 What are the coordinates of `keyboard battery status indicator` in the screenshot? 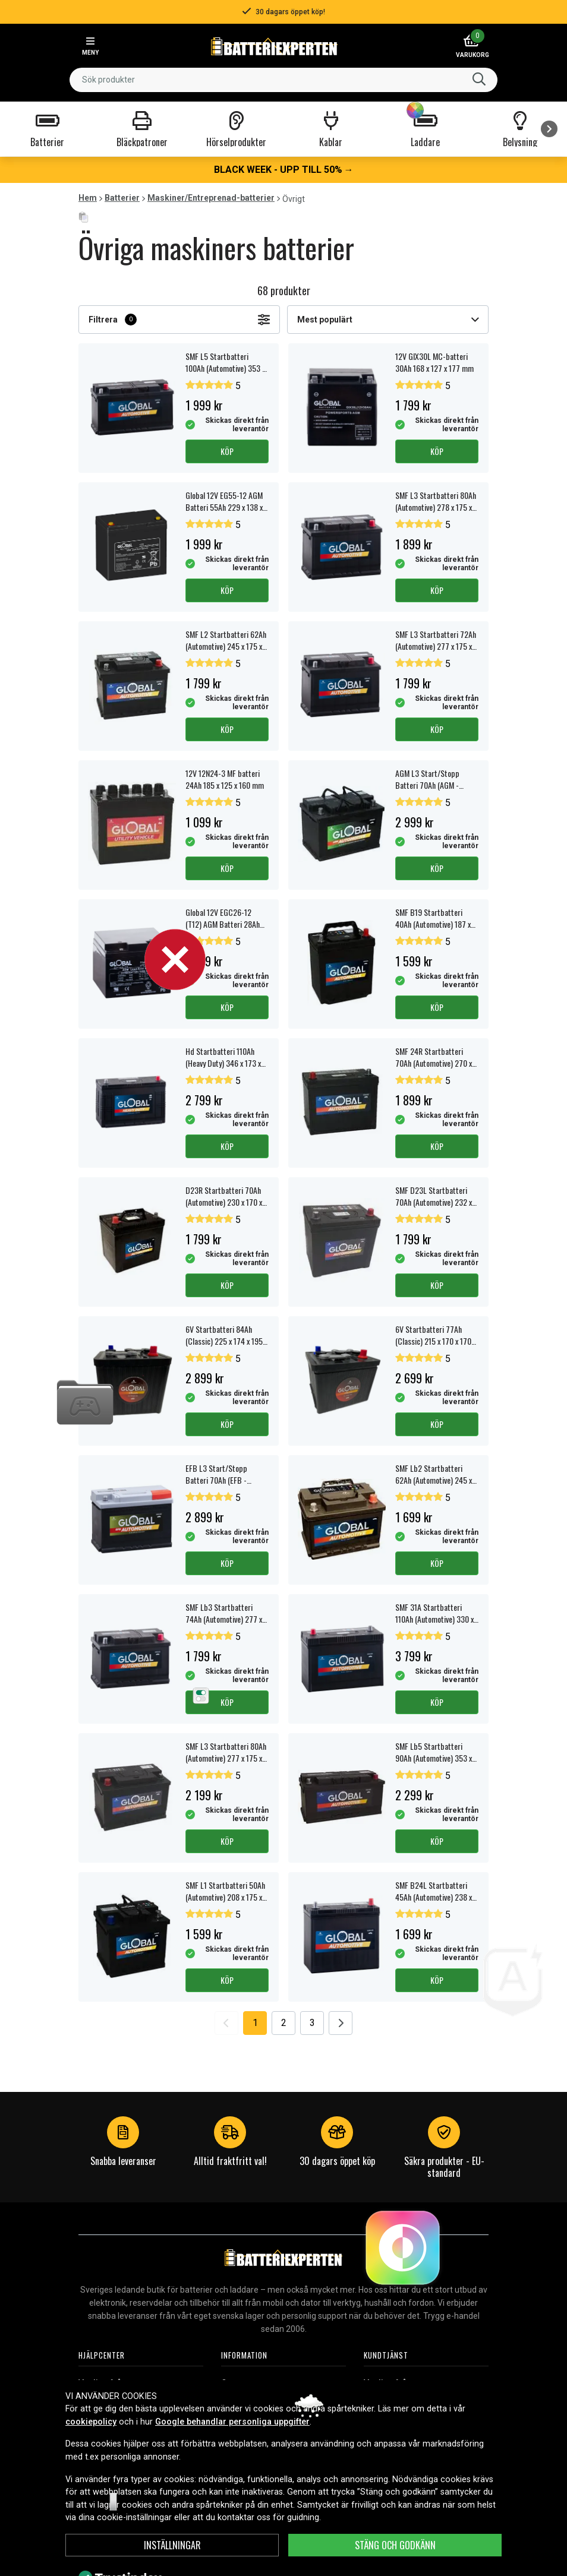 It's located at (512, 1980).